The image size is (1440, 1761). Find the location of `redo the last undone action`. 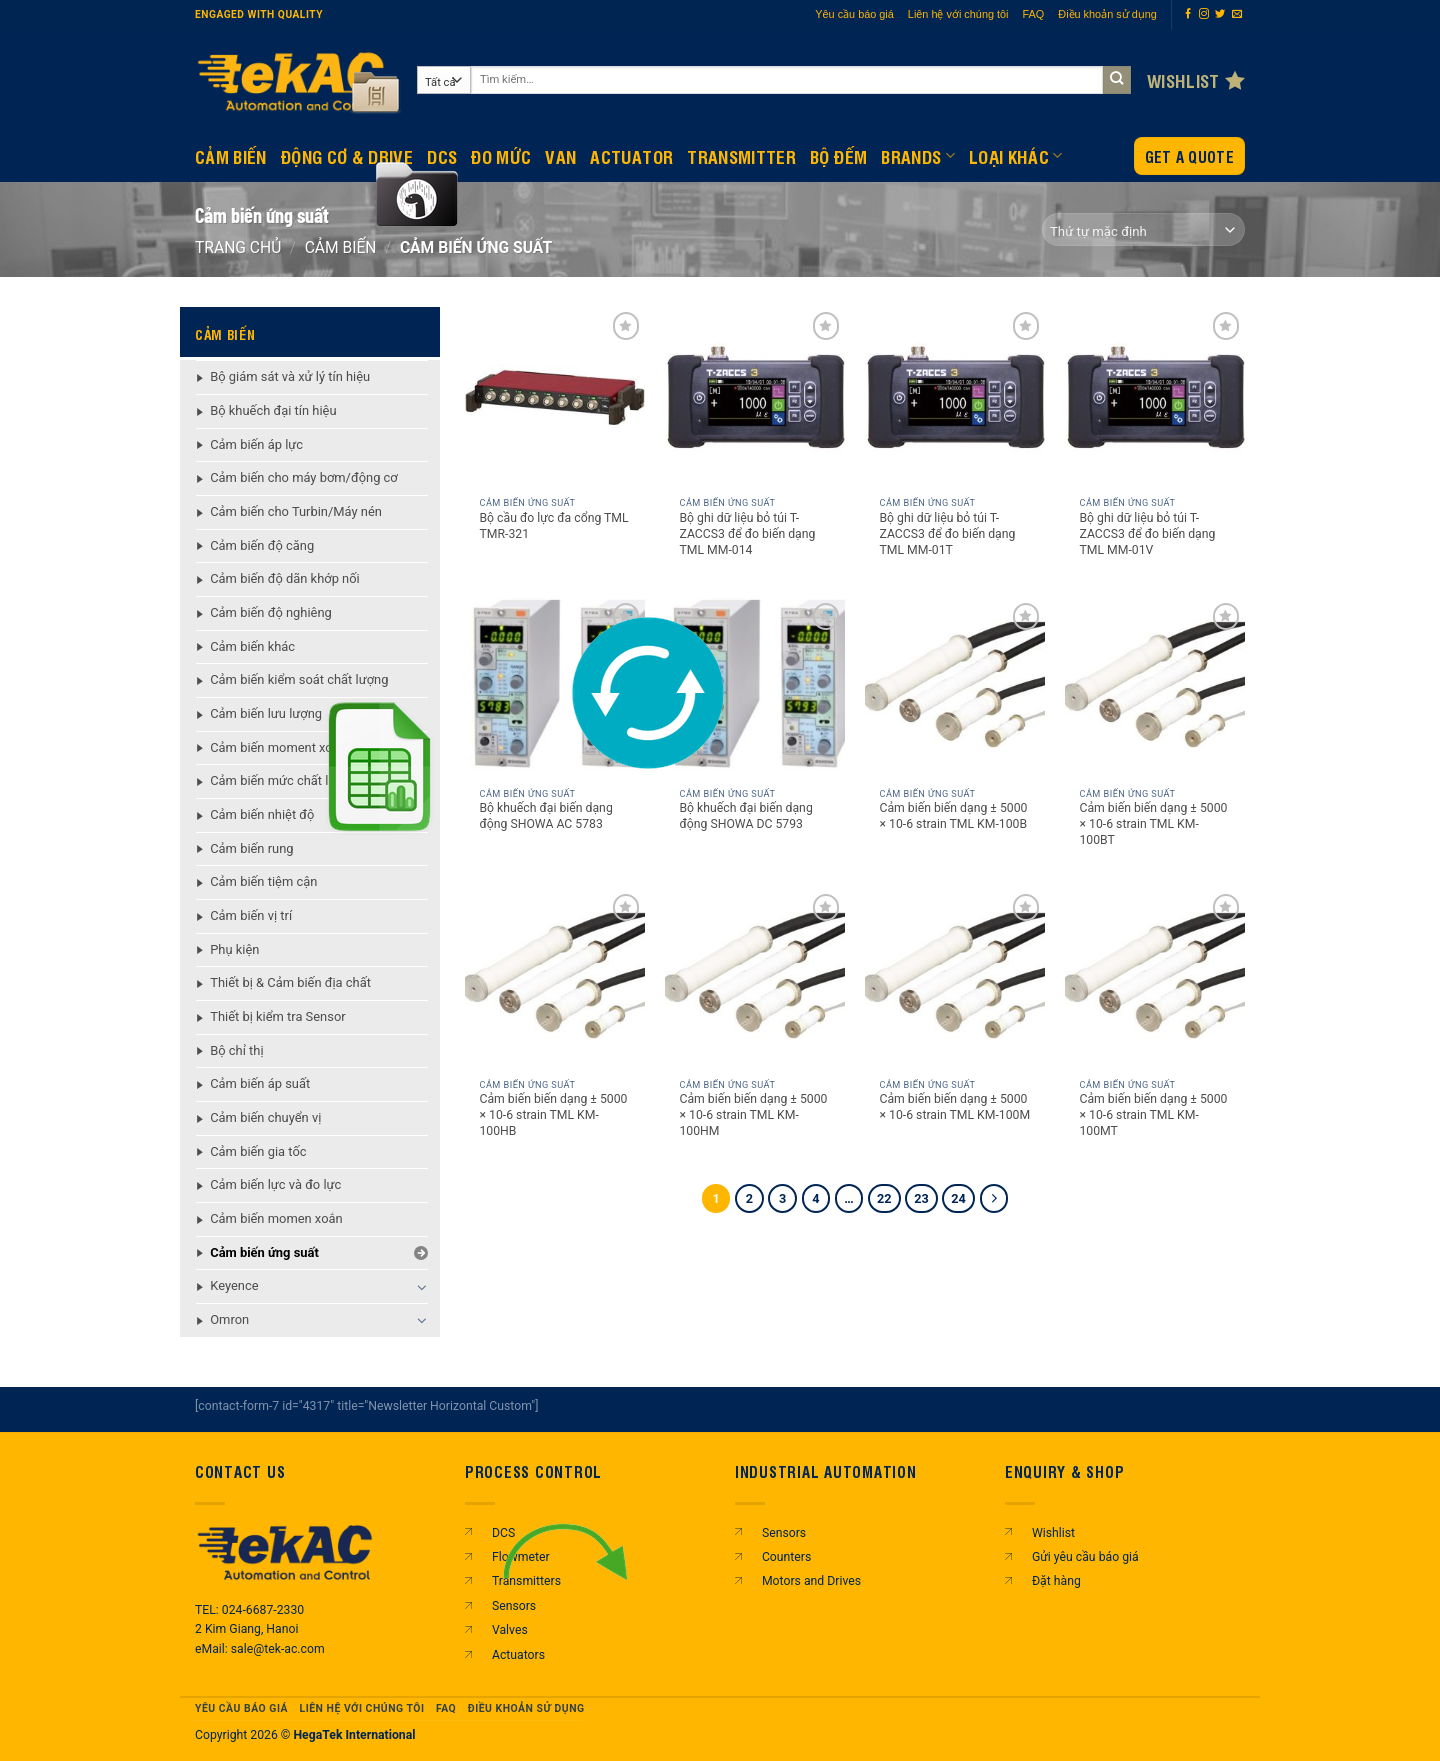

redo the last undone action is located at coordinates (566, 1551).